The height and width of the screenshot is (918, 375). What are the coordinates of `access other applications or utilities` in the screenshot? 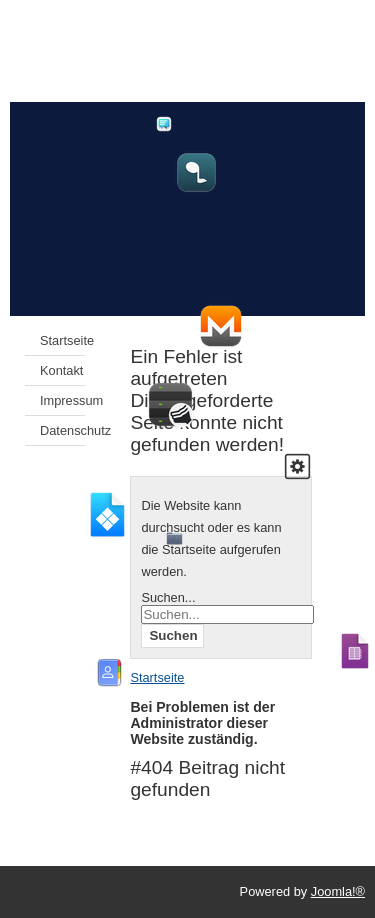 It's located at (297, 466).